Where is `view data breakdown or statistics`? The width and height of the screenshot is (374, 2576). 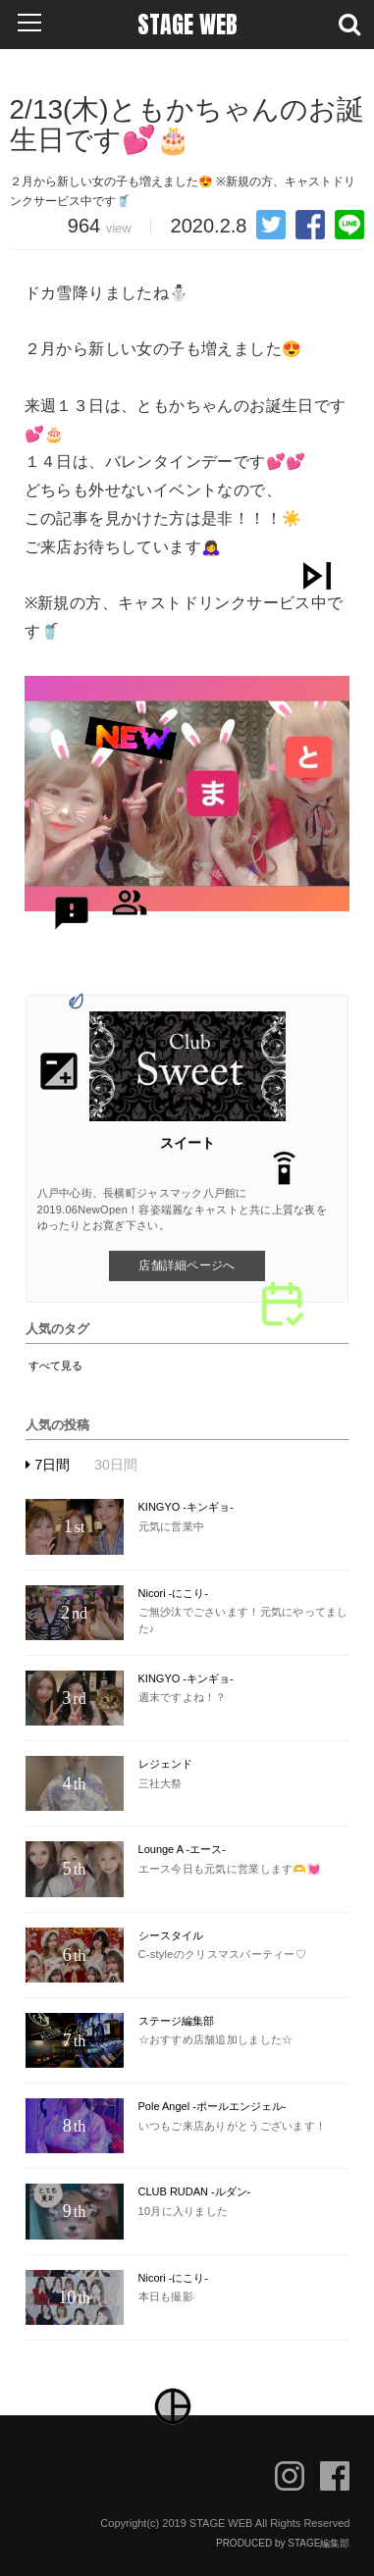 view data breakdown or statistics is located at coordinates (173, 2406).